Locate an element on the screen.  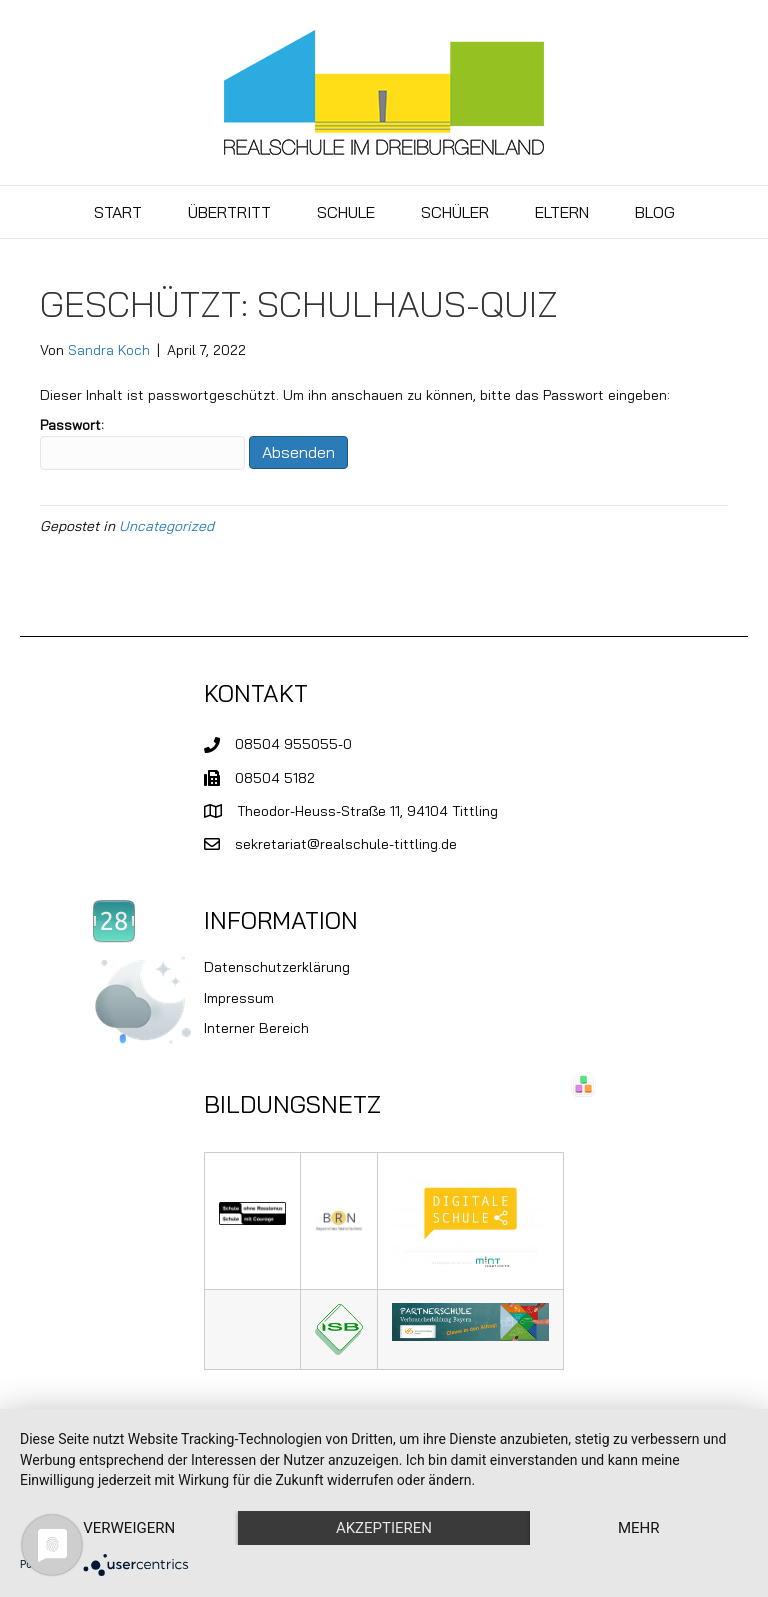
indicates scattered showers at night is located at coordinates (143, 1000).